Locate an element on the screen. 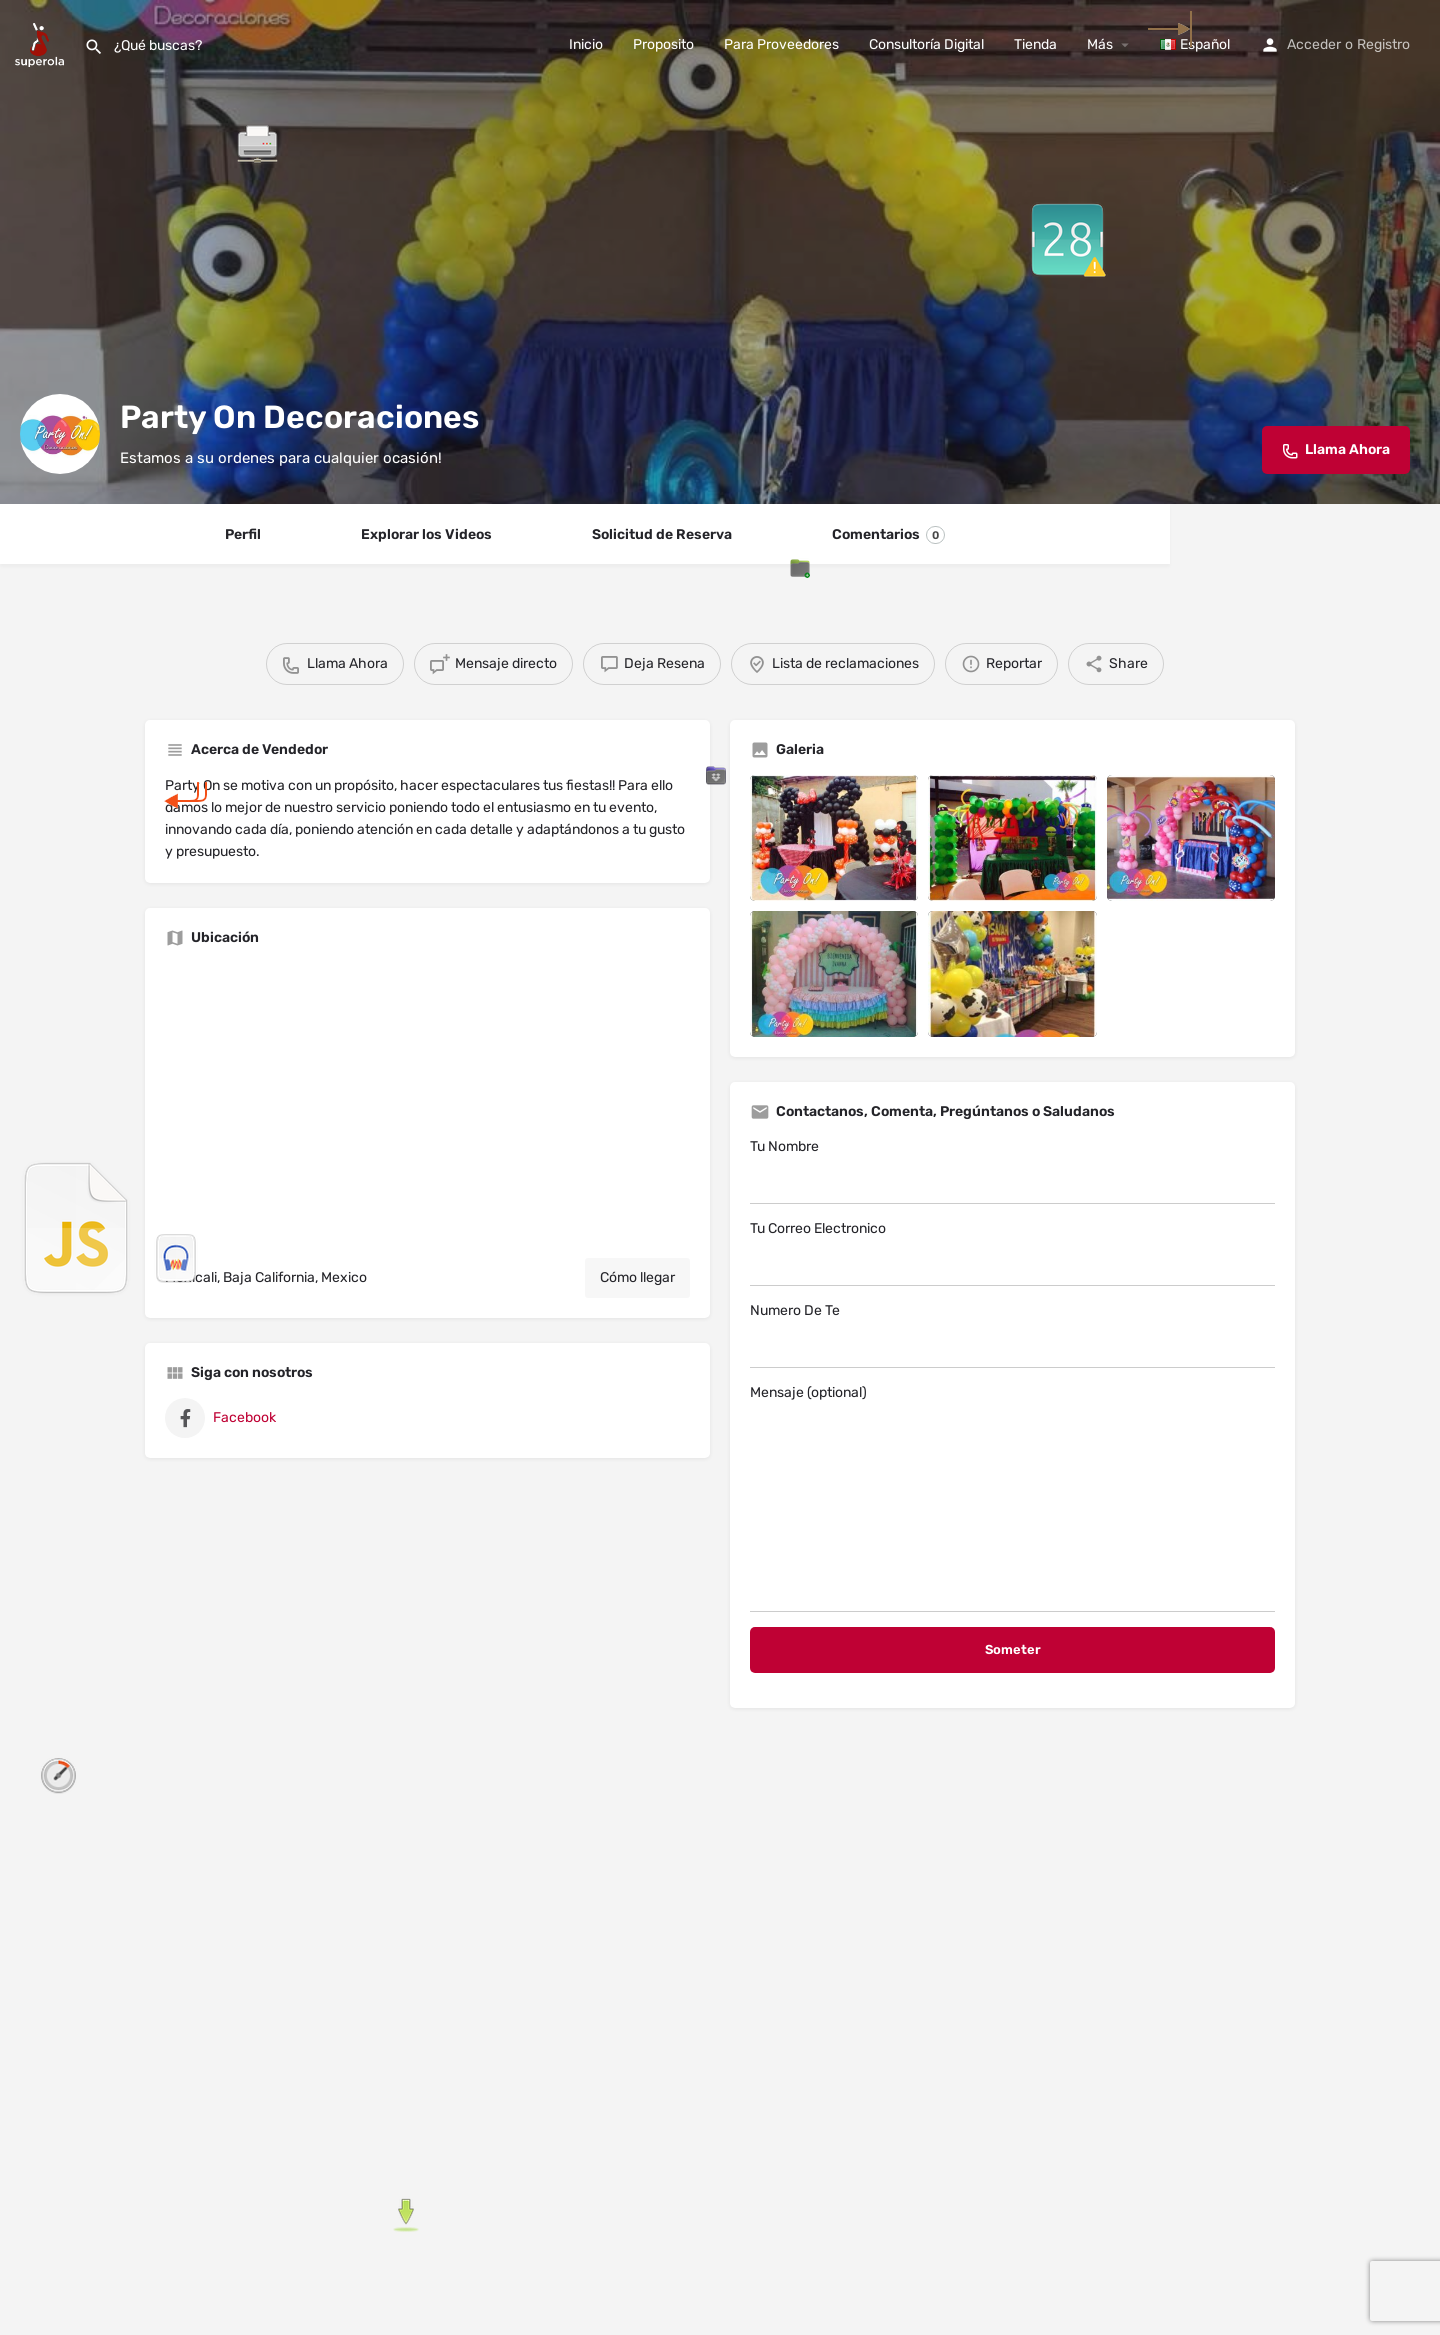  open your dropbox synced folder is located at coordinates (716, 775).